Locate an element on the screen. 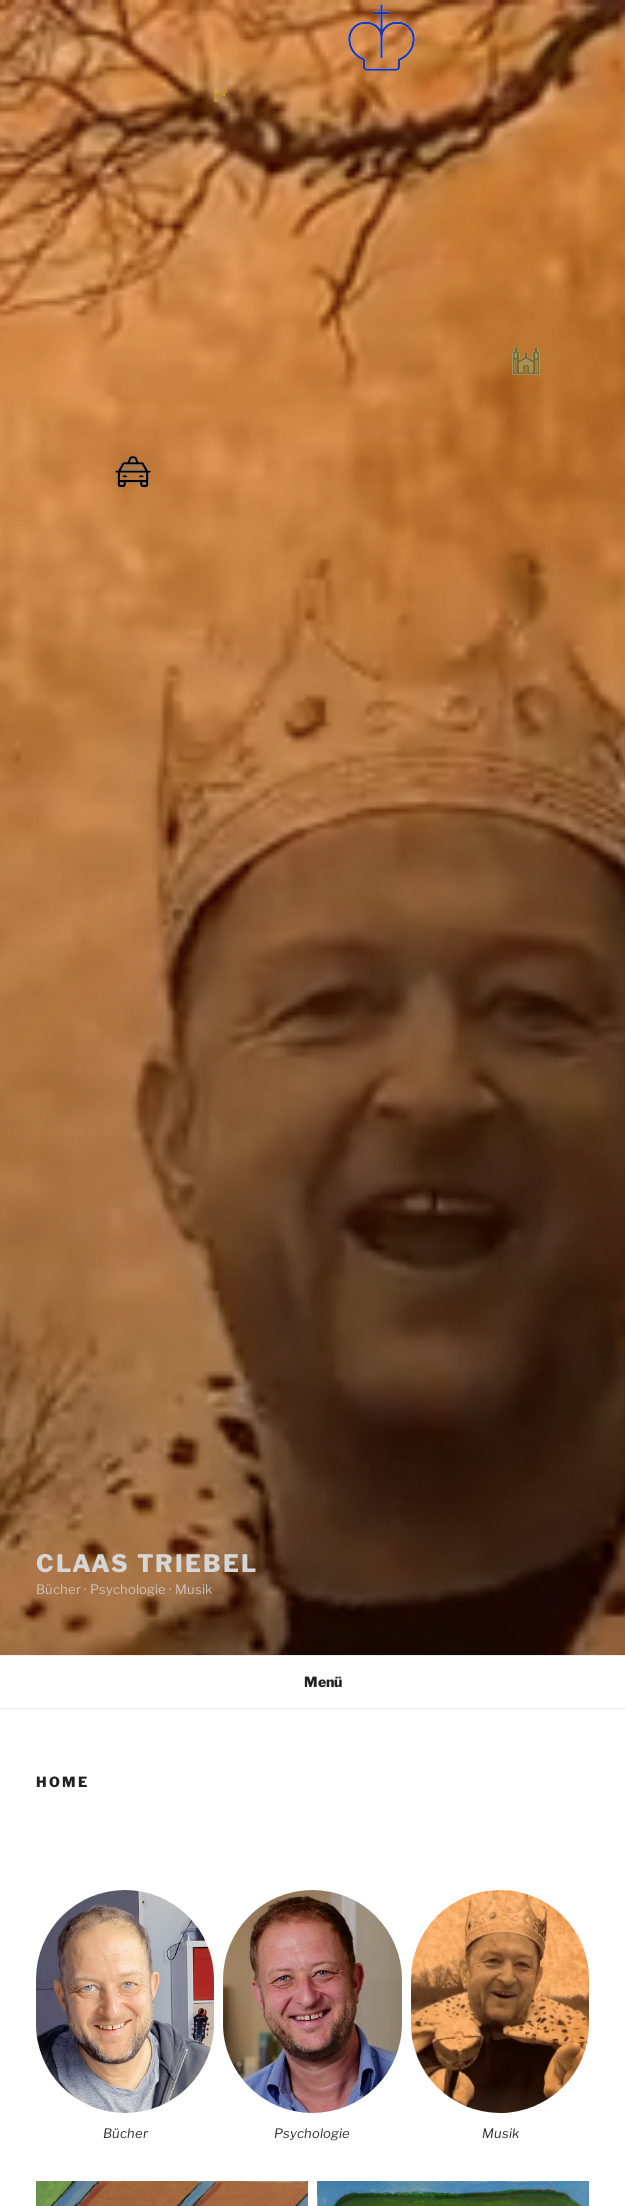 This screenshot has height=2206, width=625. create a new git branch is located at coordinates (219, 95).